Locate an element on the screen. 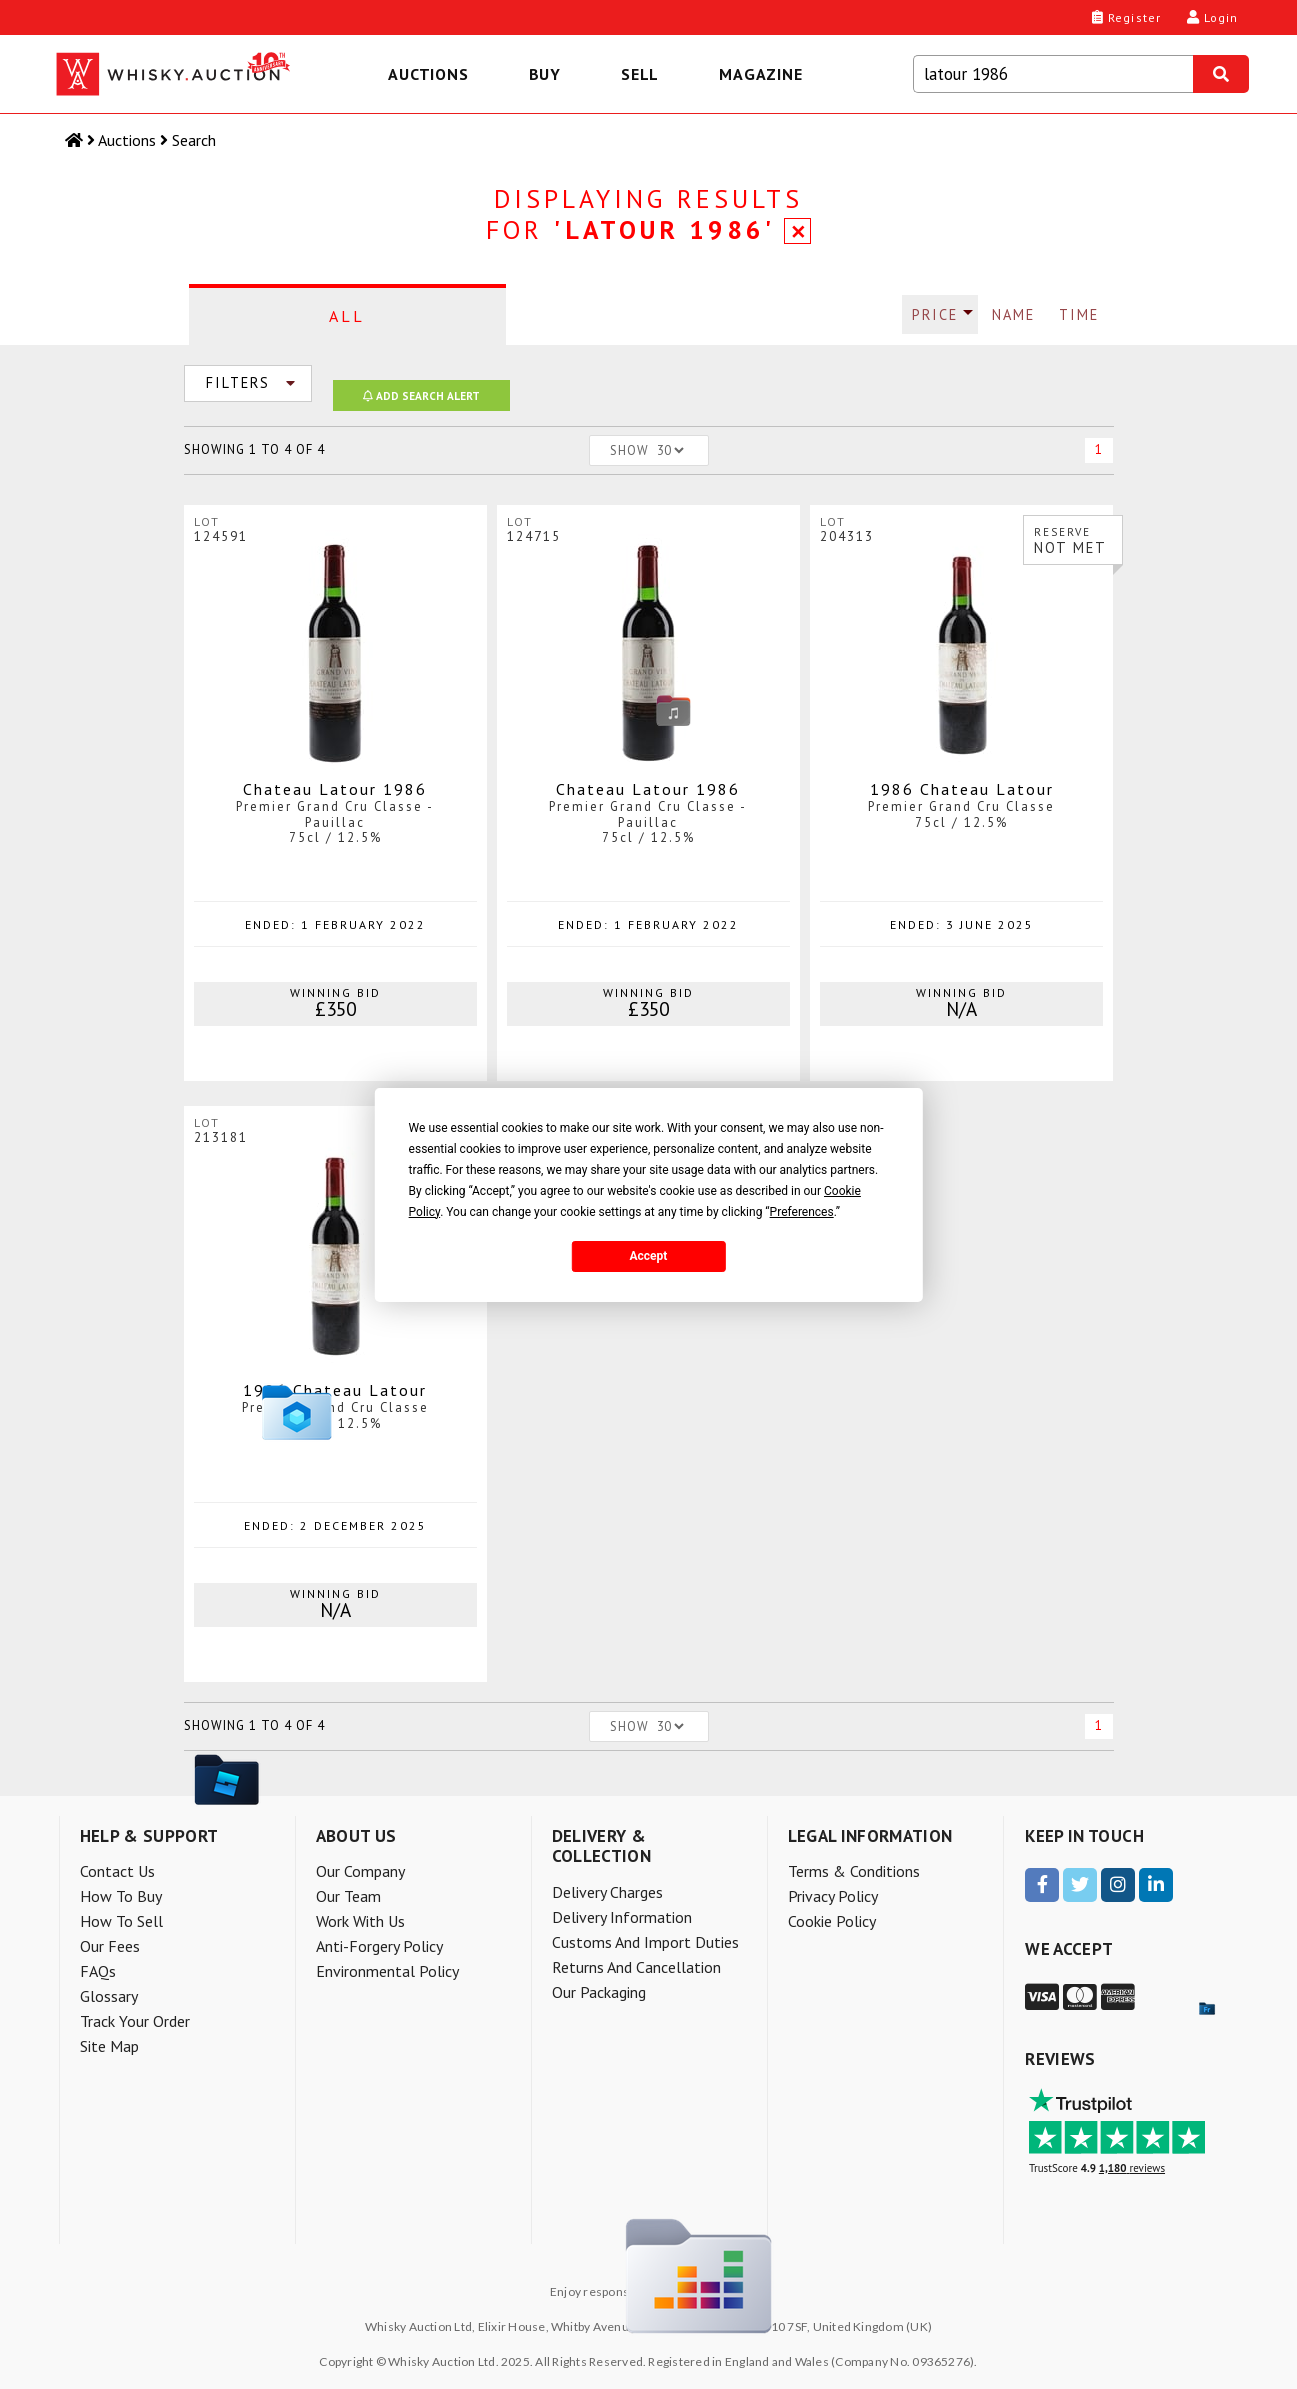  open adobe fresco project folder is located at coordinates (1207, 2009).